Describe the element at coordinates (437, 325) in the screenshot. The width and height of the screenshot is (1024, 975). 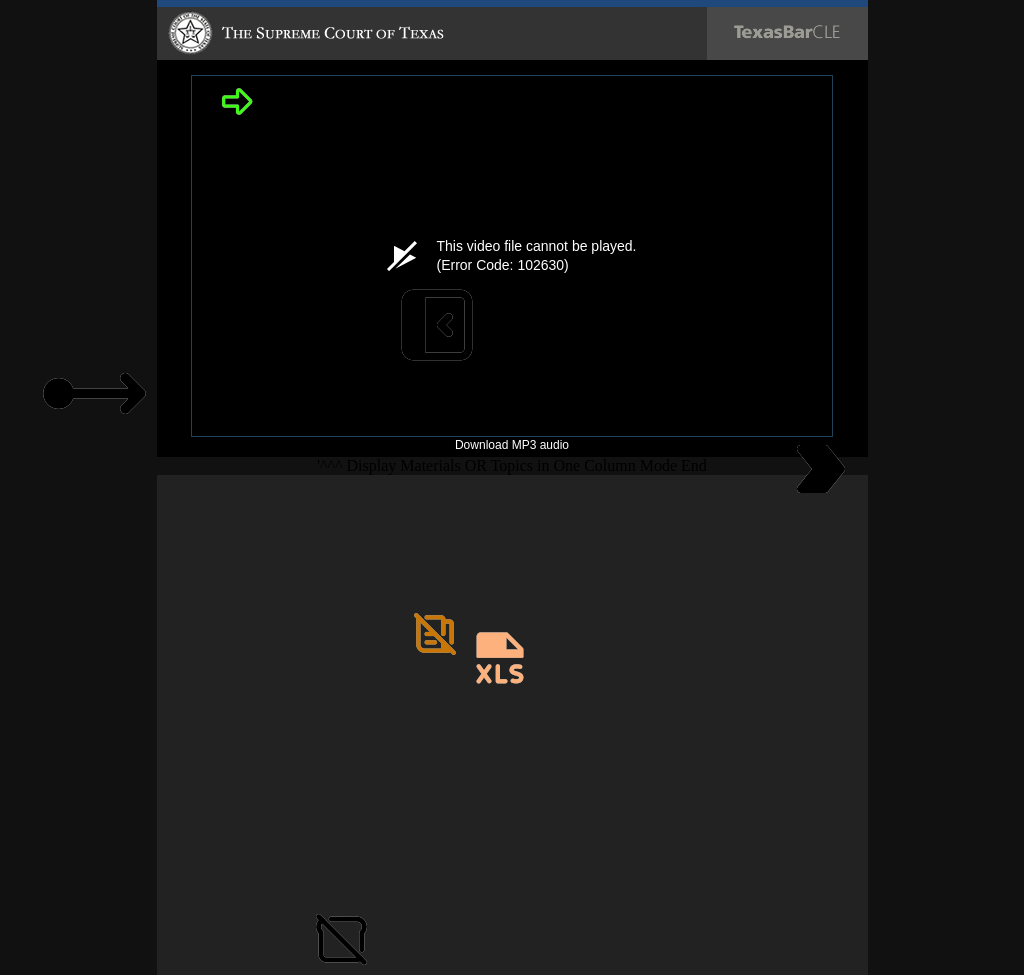
I see `collapse the left sidebar panel` at that location.